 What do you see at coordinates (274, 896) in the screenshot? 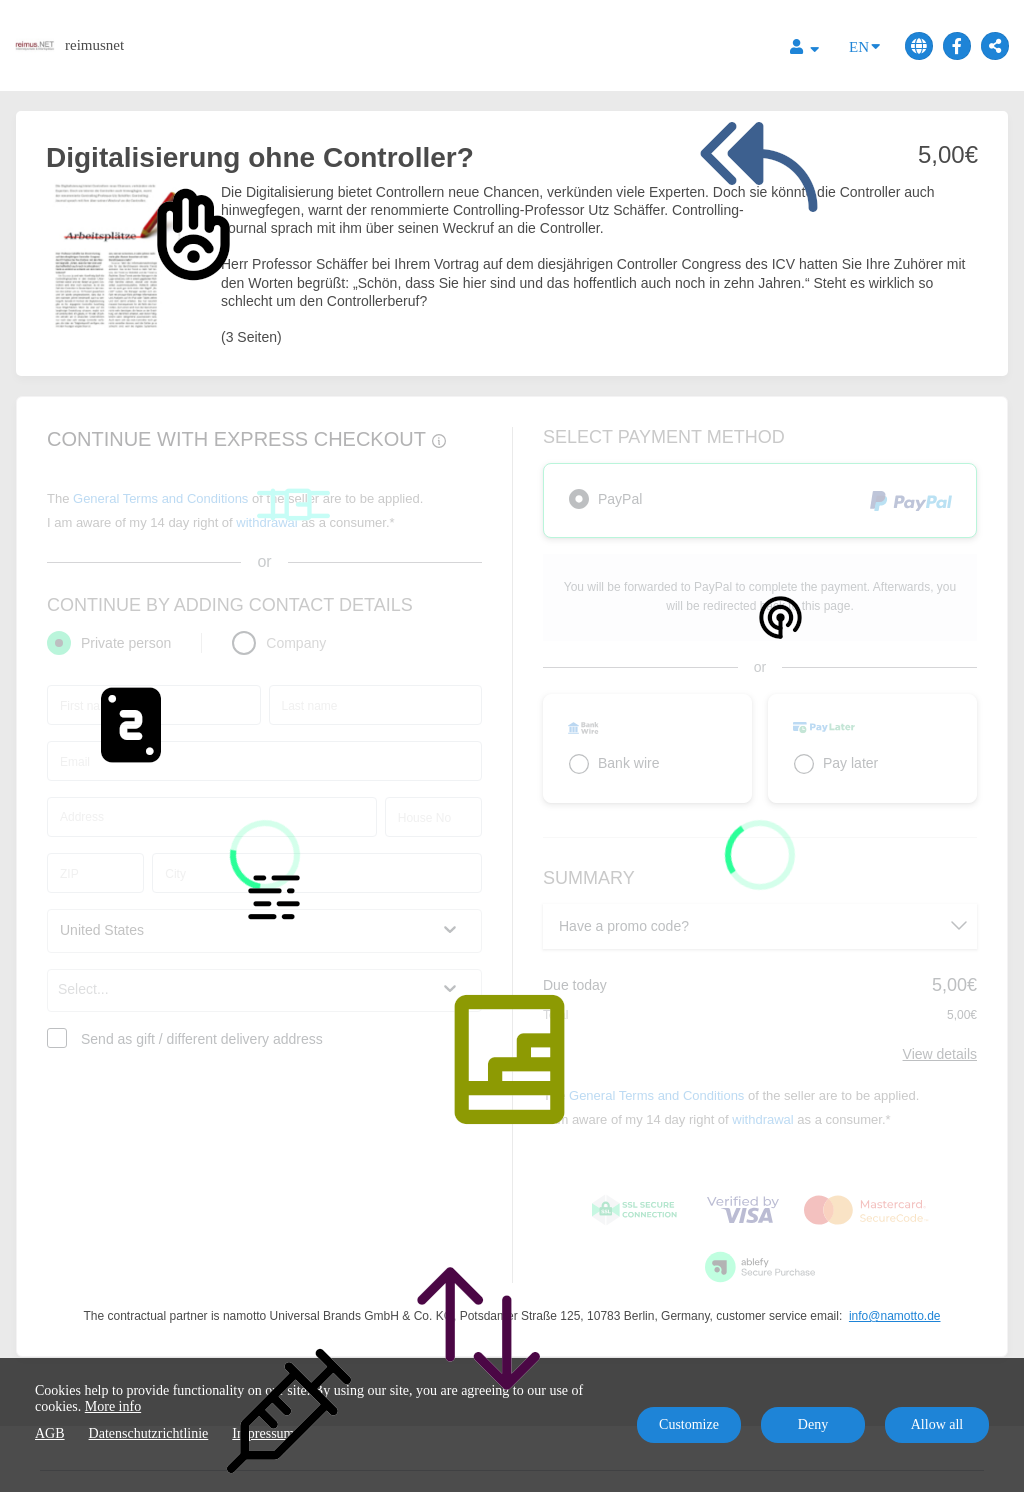
I see `indicates misty or foggy weather conditions` at bounding box center [274, 896].